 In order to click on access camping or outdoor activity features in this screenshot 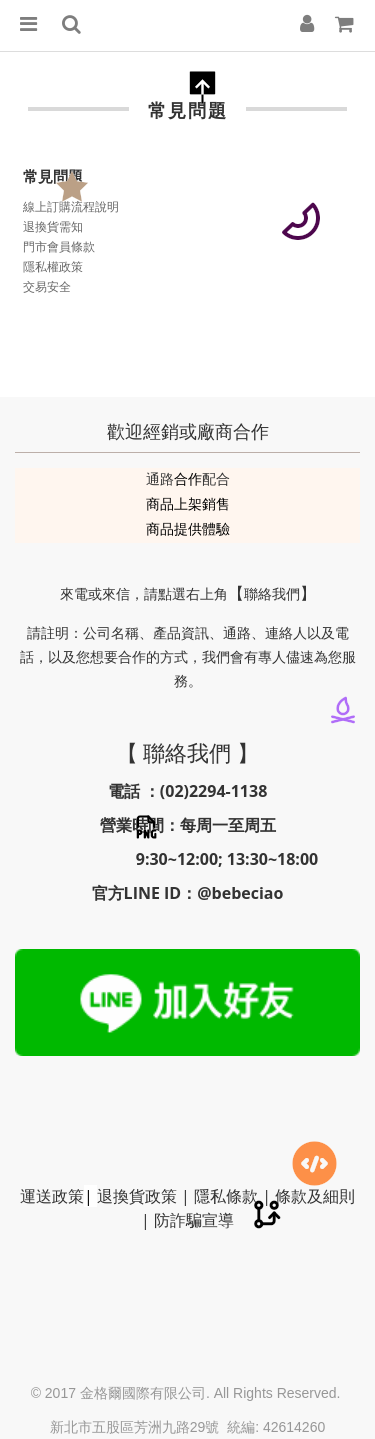, I will do `click(343, 710)`.